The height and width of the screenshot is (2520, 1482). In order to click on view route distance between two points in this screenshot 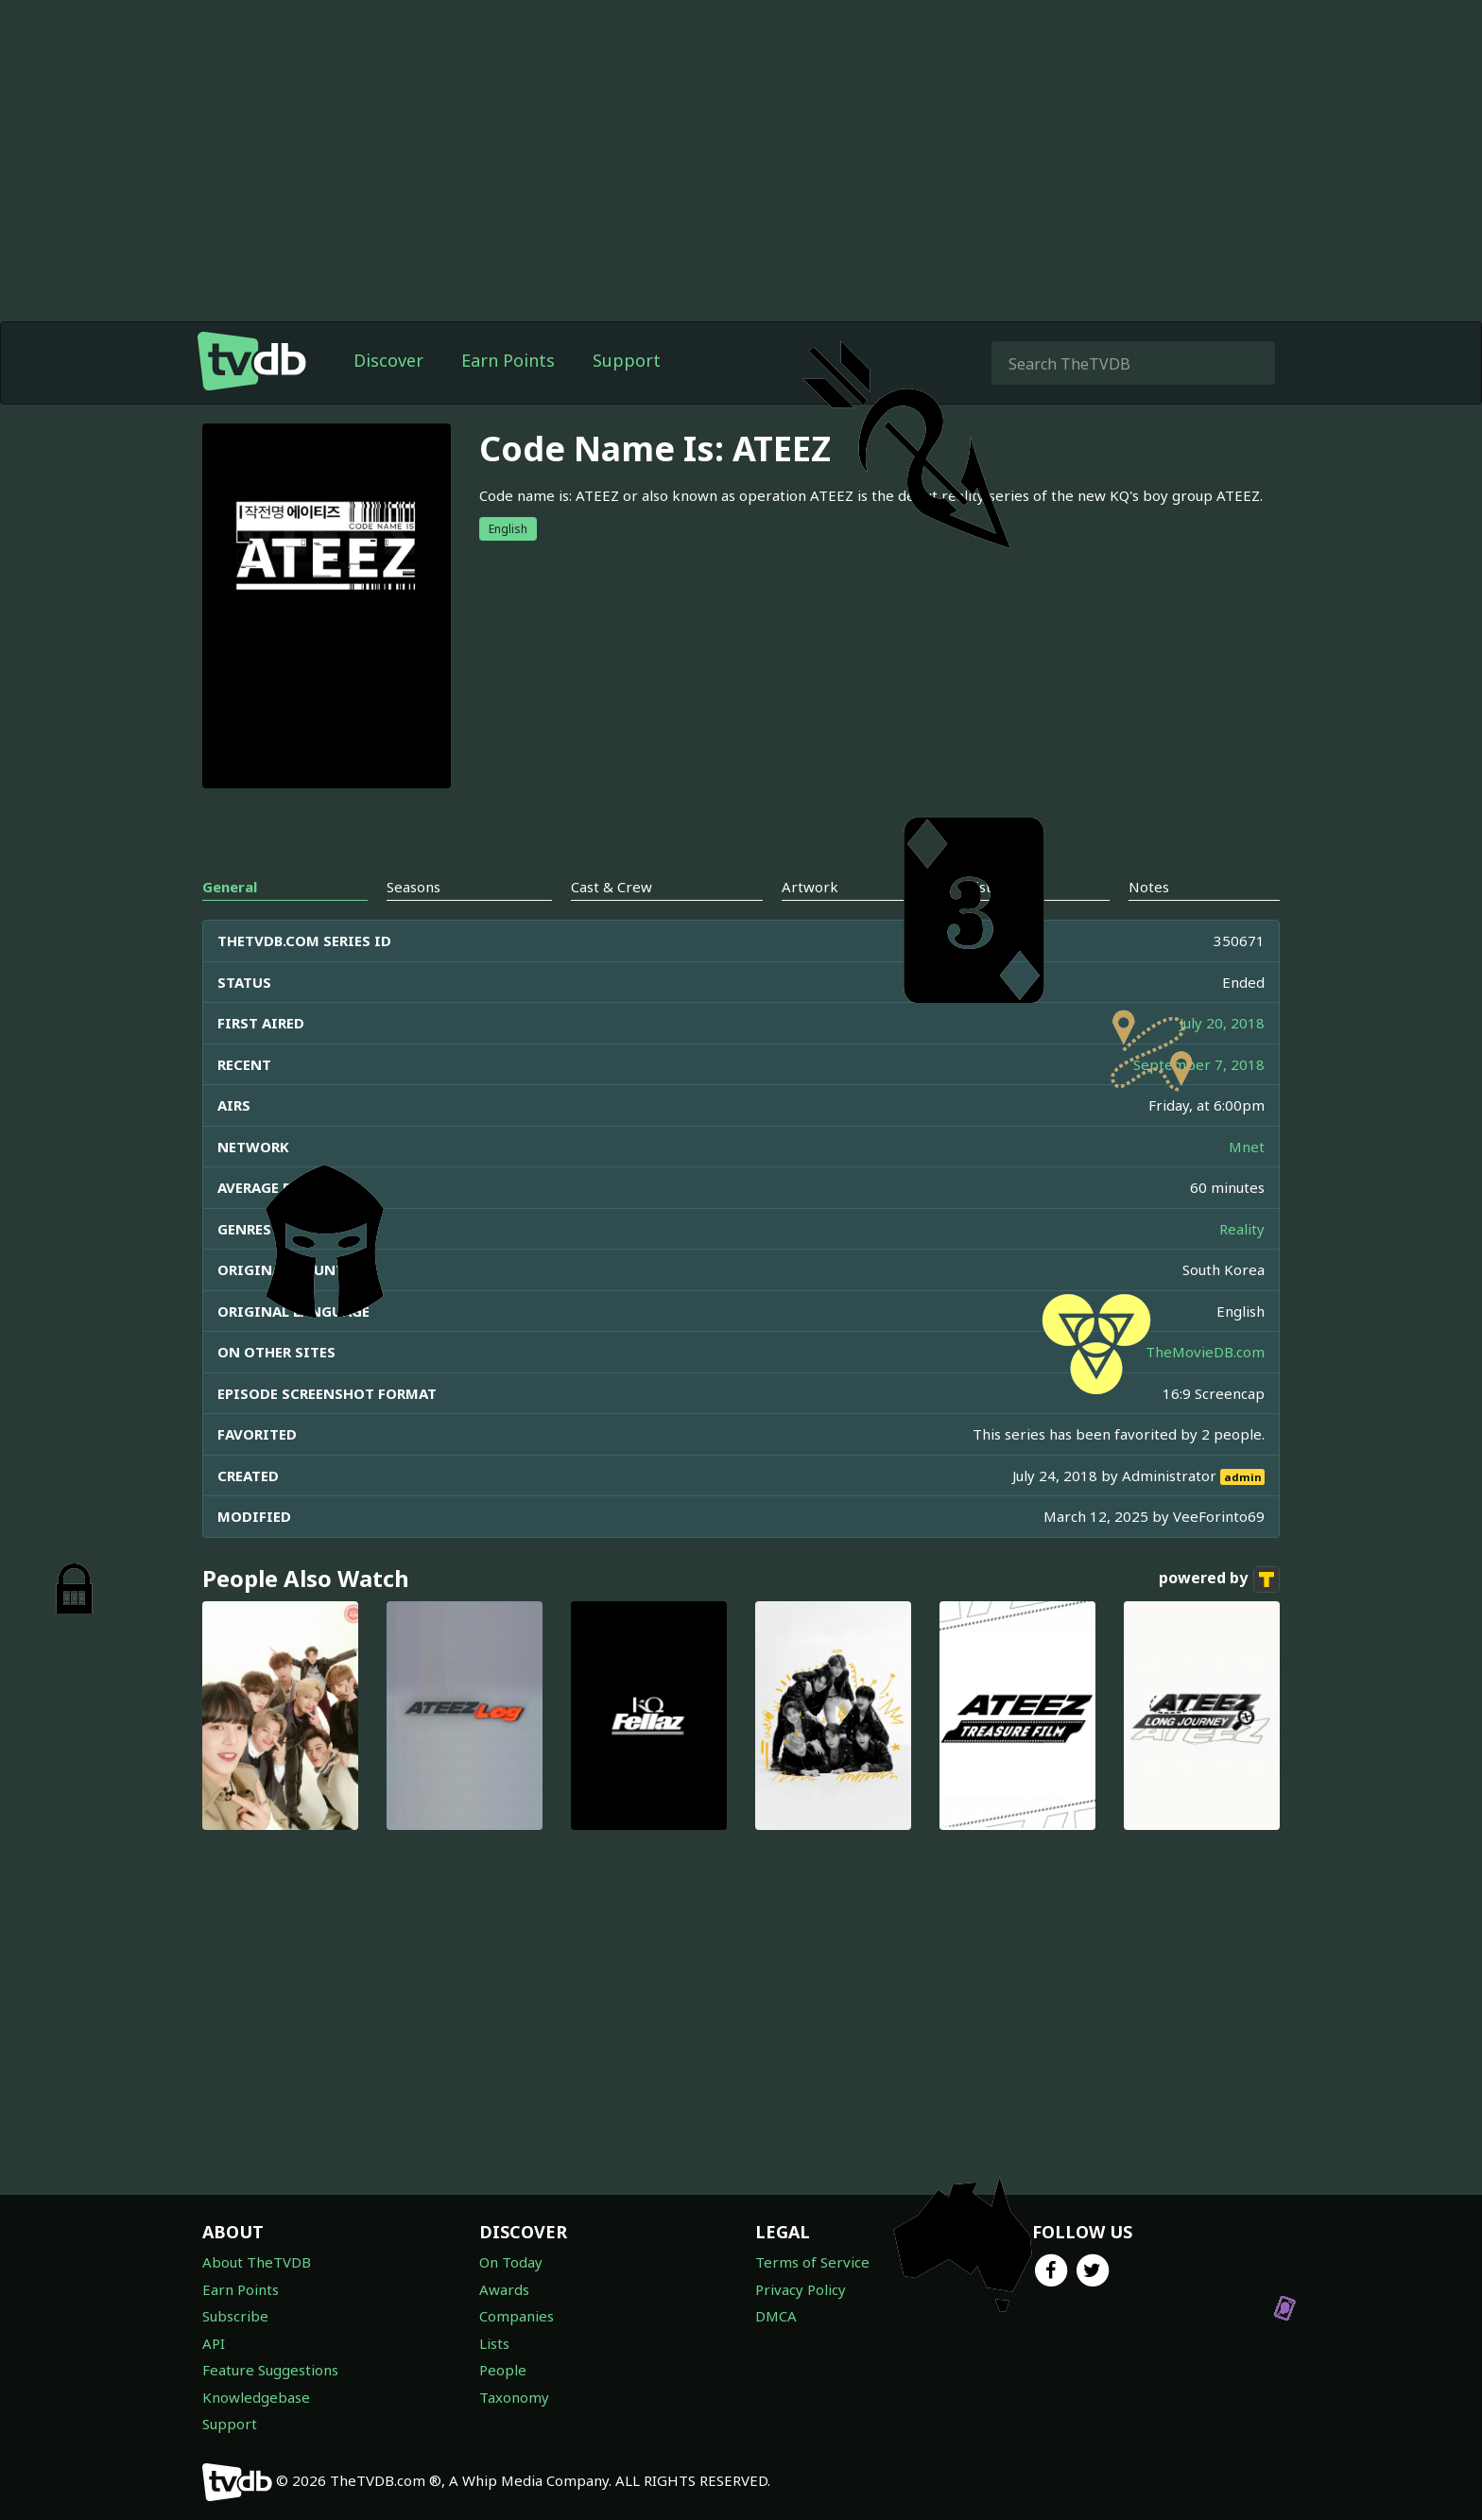, I will do `click(1151, 1050)`.